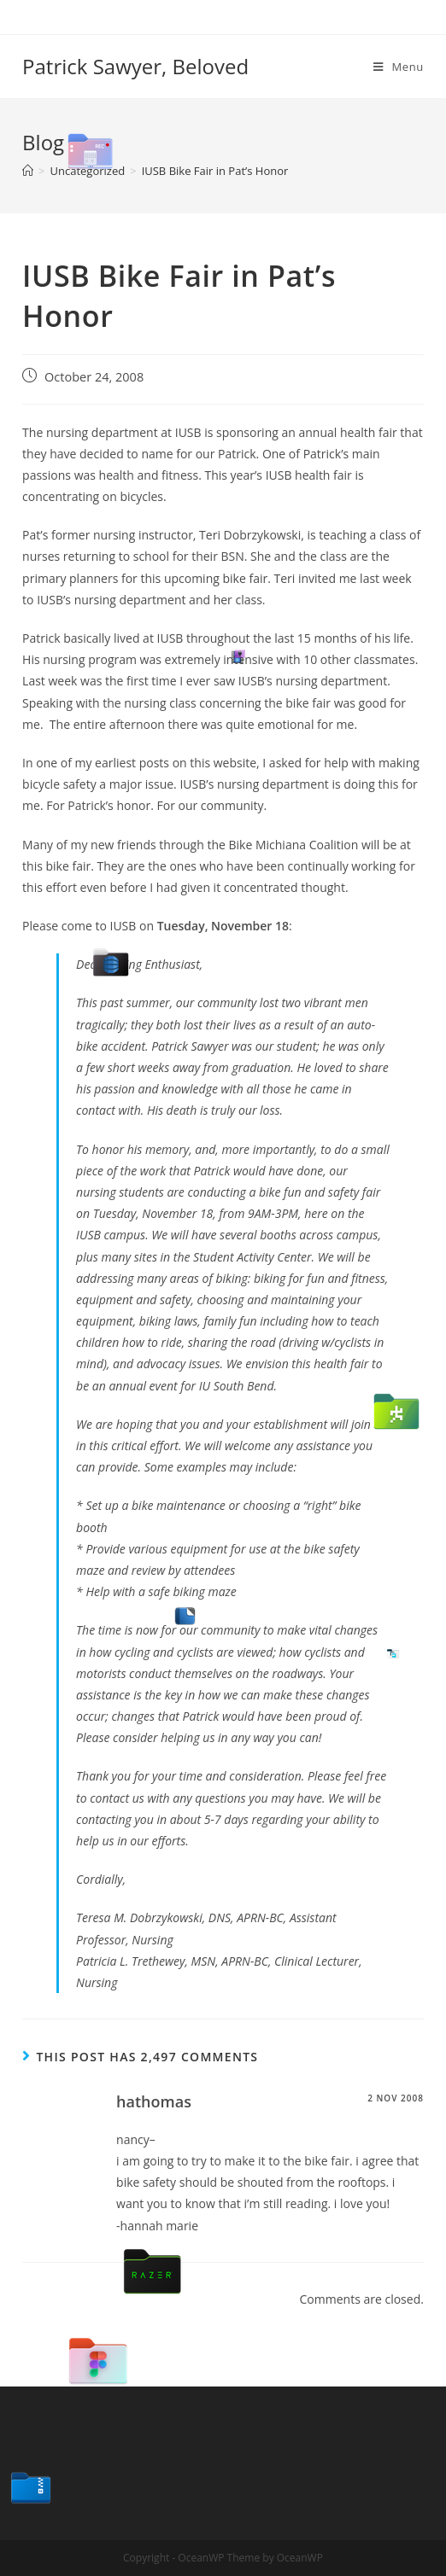 This screenshot has width=446, height=2576. Describe the element at coordinates (238, 656) in the screenshot. I see `access third-party video filters or plugins` at that location.